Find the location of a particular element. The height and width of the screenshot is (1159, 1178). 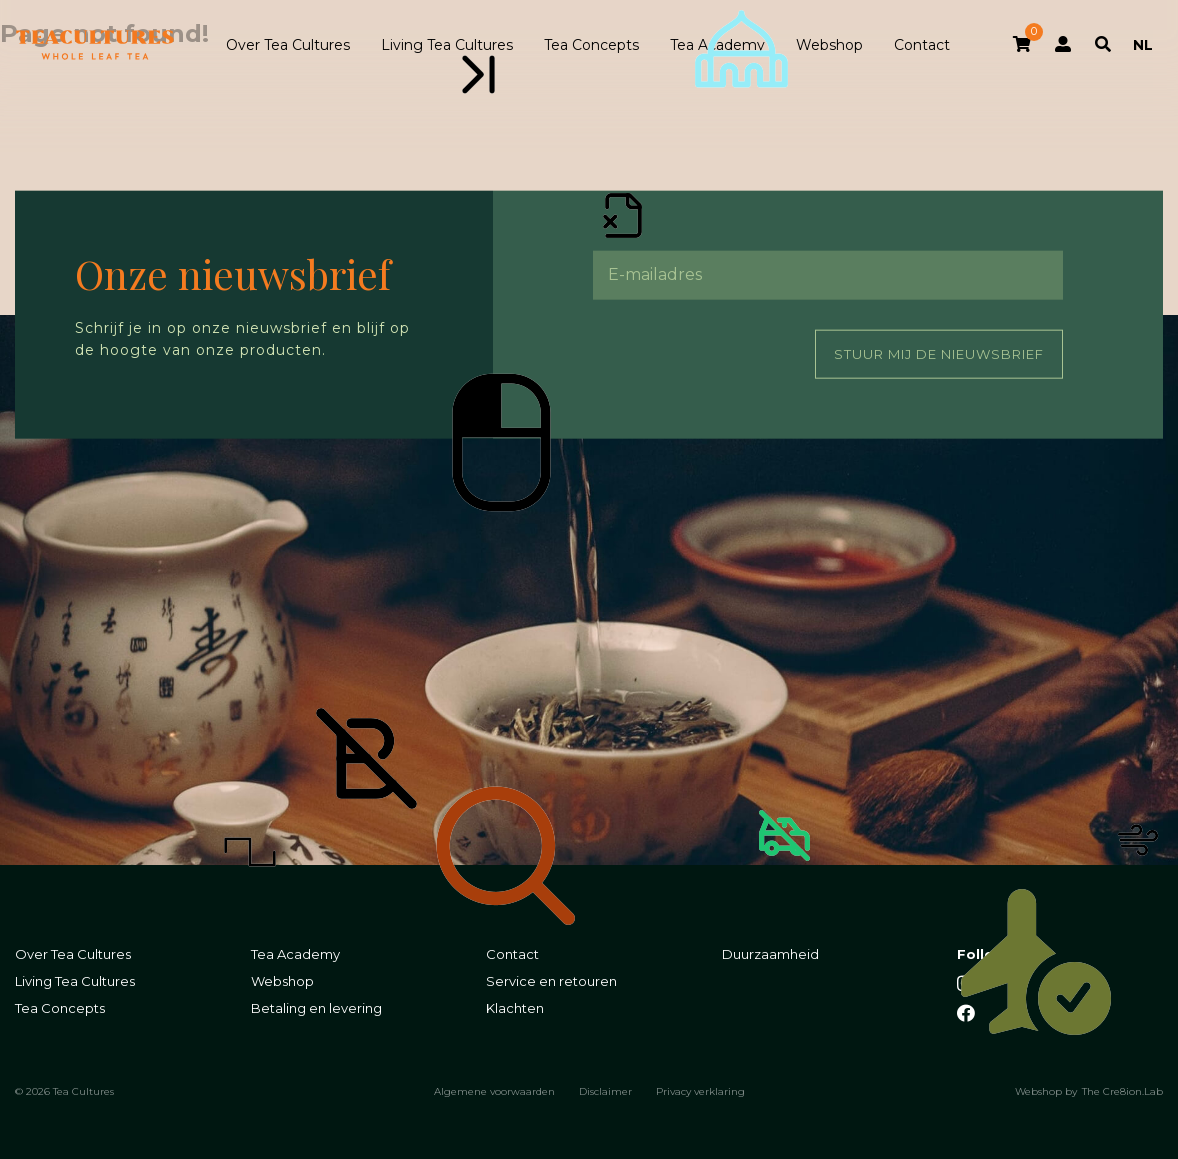

delete this file is located at coordinates (623, 215).